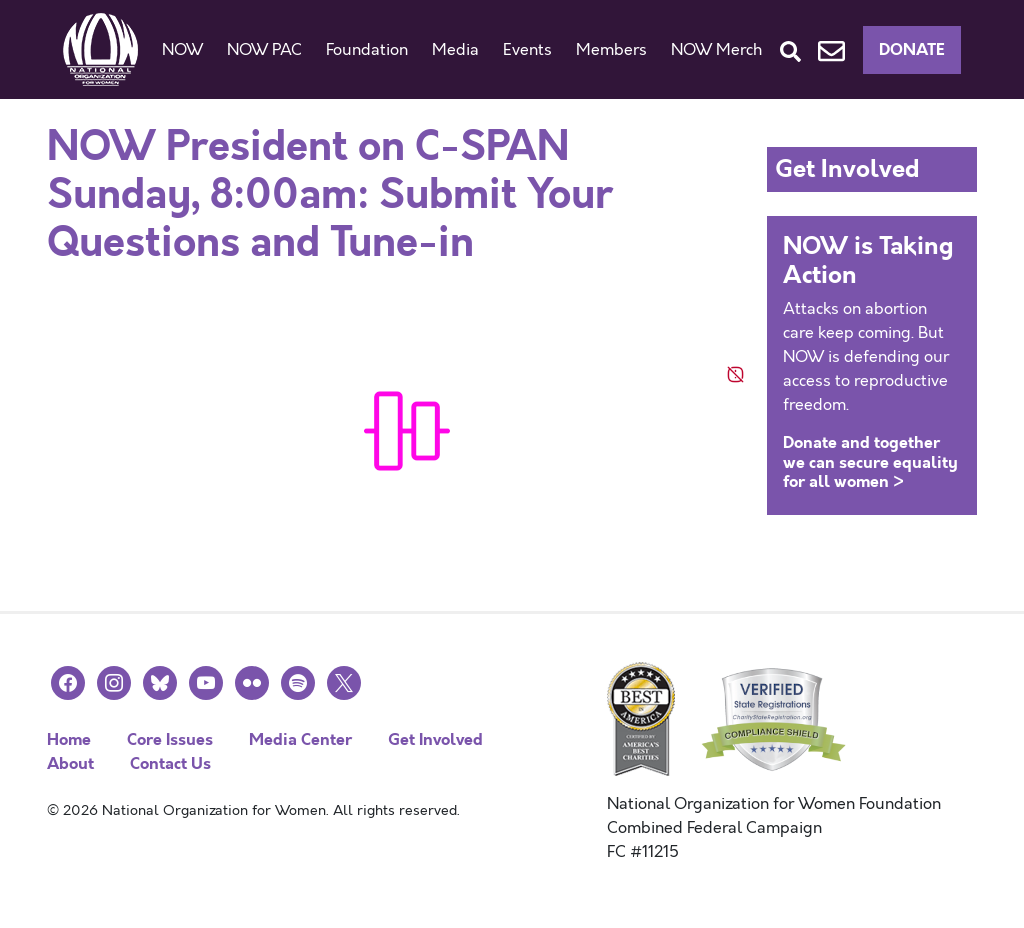 The image size is (1024, 928). I want to click on disable or mute alert notifications, so click(735, 374).